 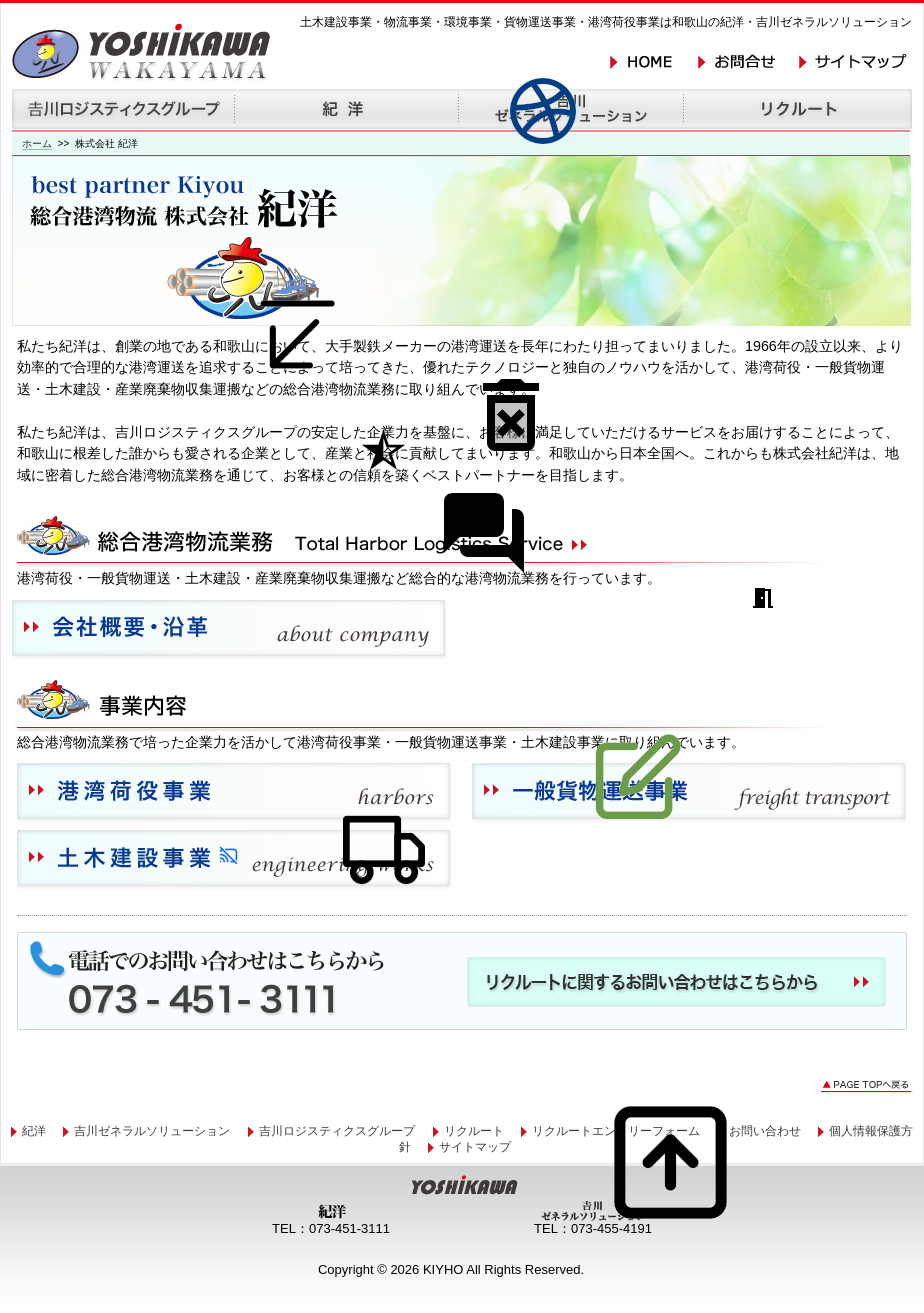 I want to click on screen casting is unavailable or disabled, so click(x=228, y=855).